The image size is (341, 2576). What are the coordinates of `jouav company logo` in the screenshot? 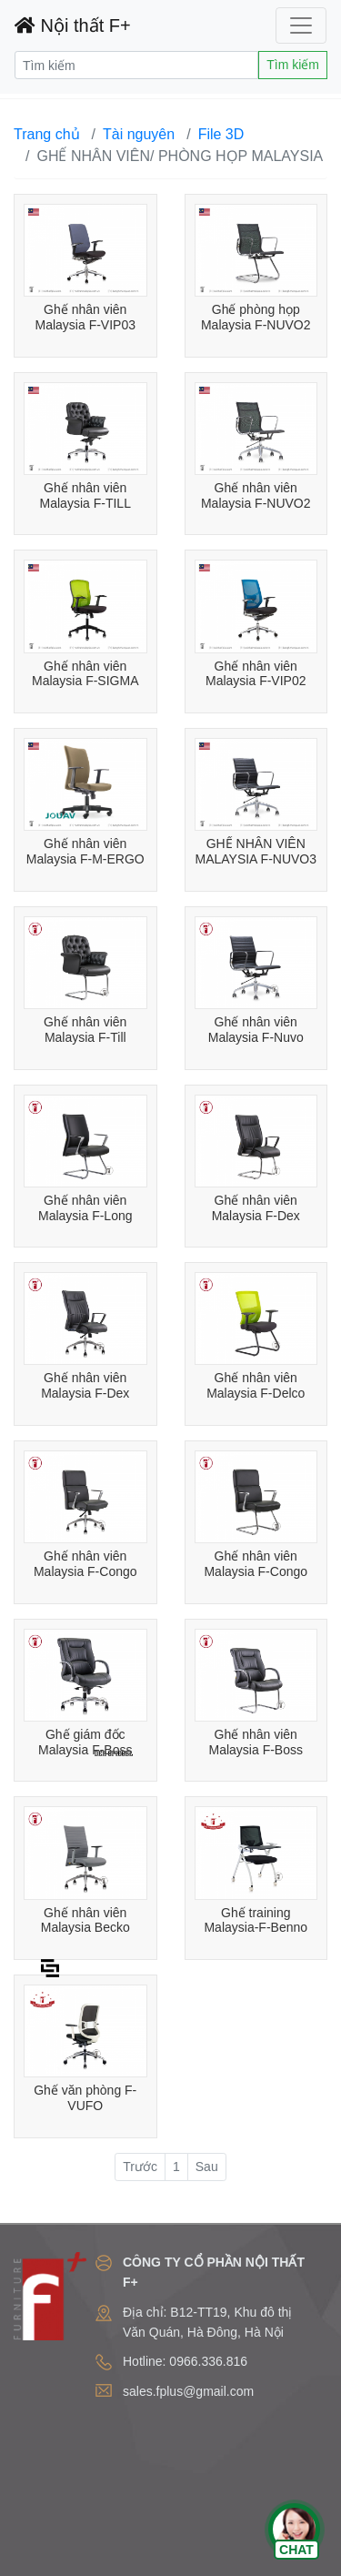 It's located at (60, 815).